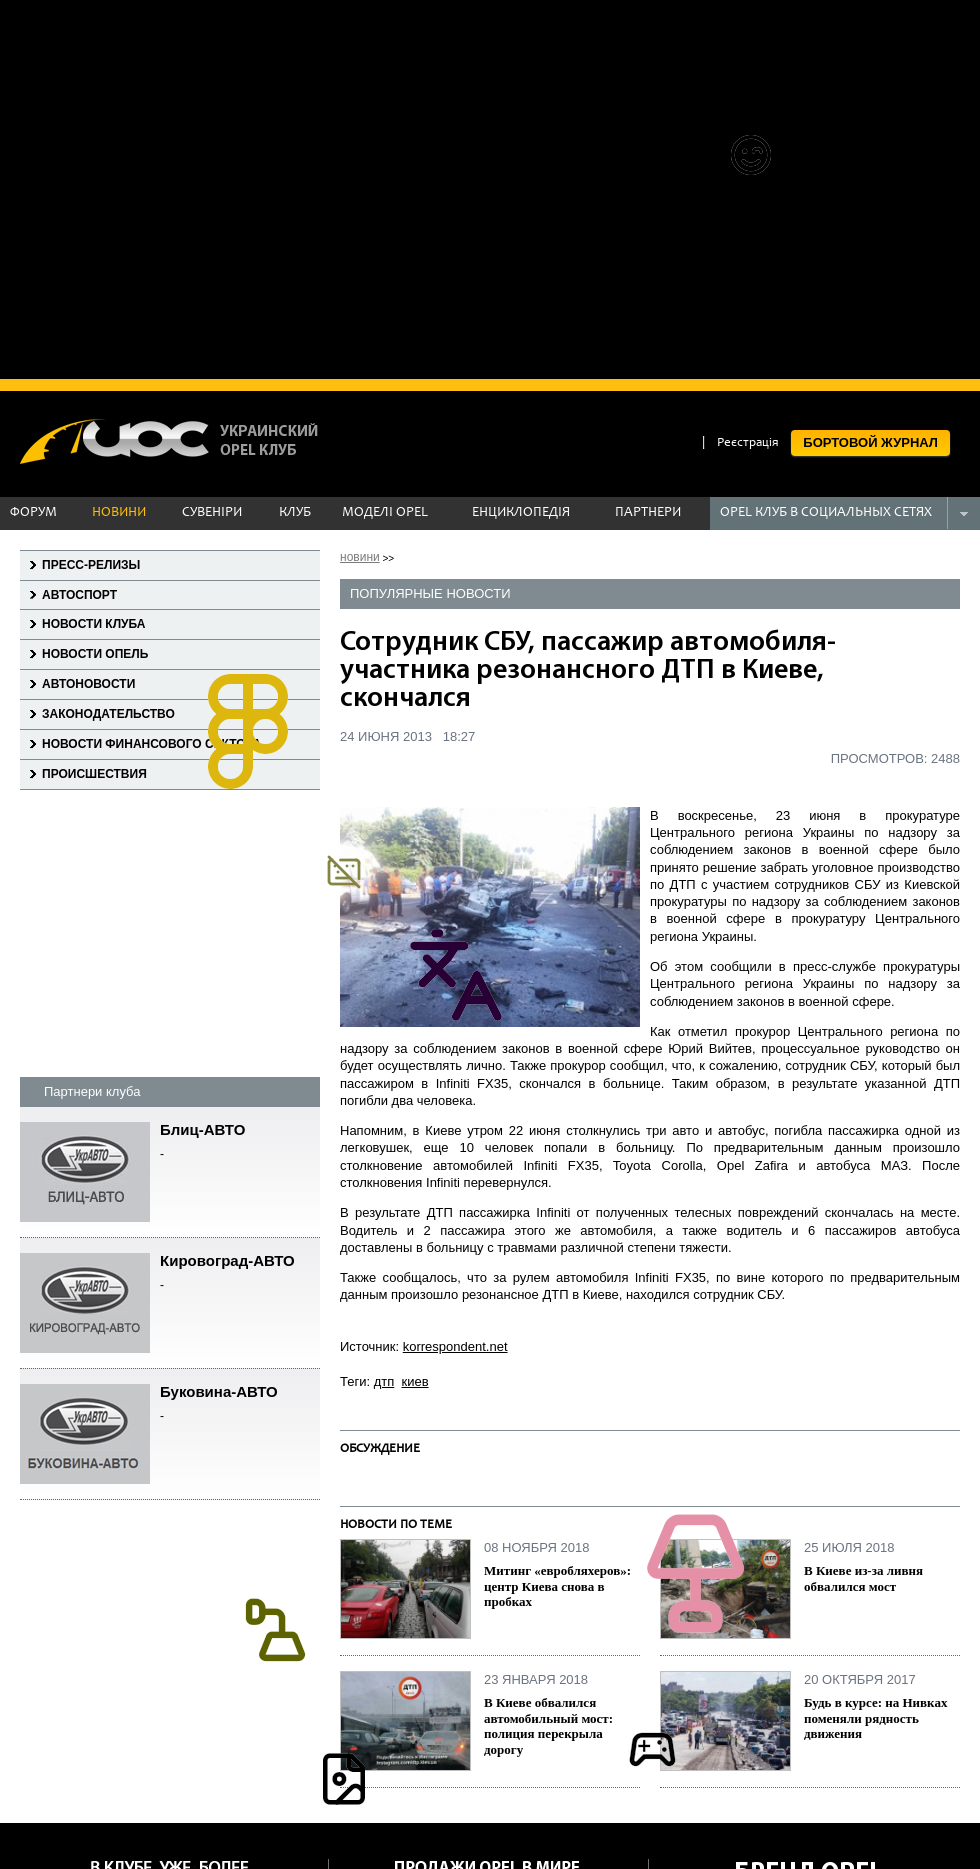 This screenshot has width=980, height=1869. Describe the element at coordinates (344, 1779) in the screenshot. I see `view image file` at that location.